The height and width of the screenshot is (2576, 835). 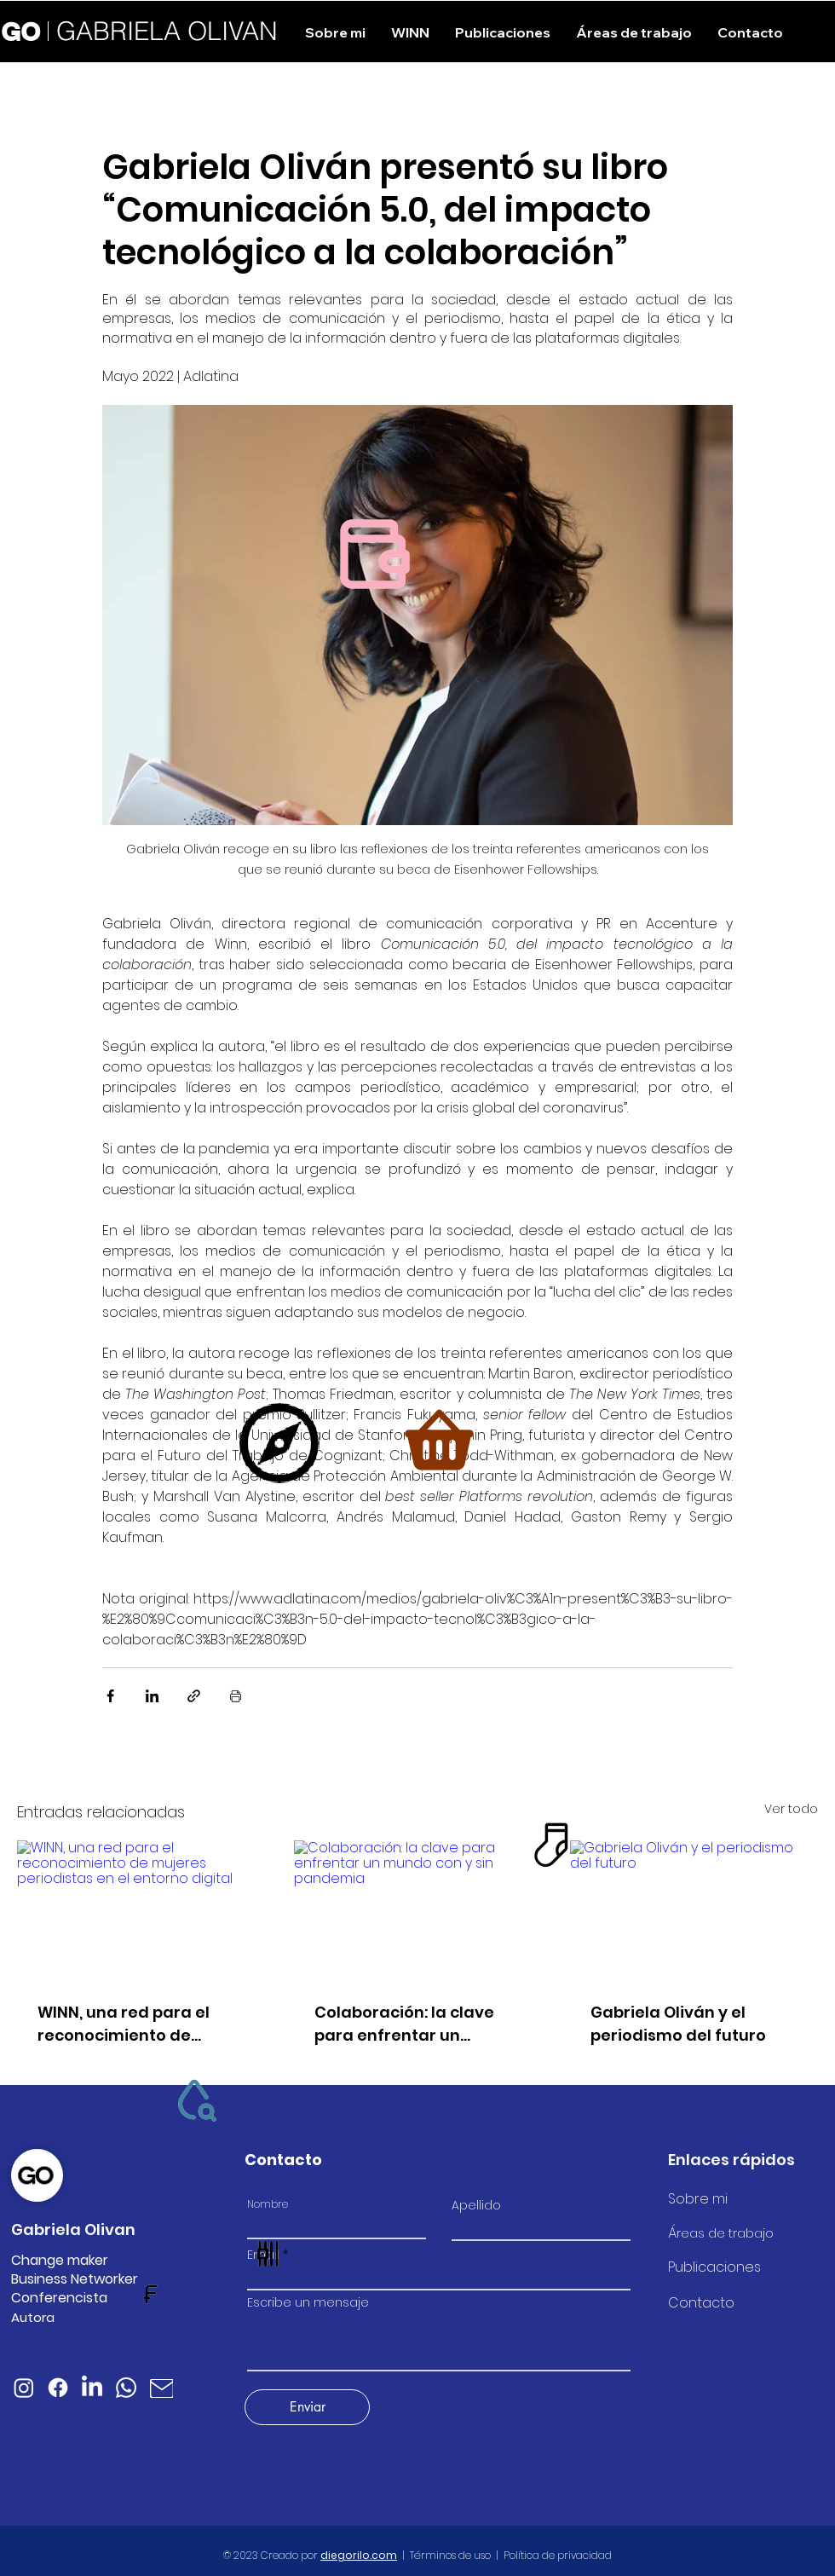 I want to click on view your shopping basket, so click(x=439, y=1441).